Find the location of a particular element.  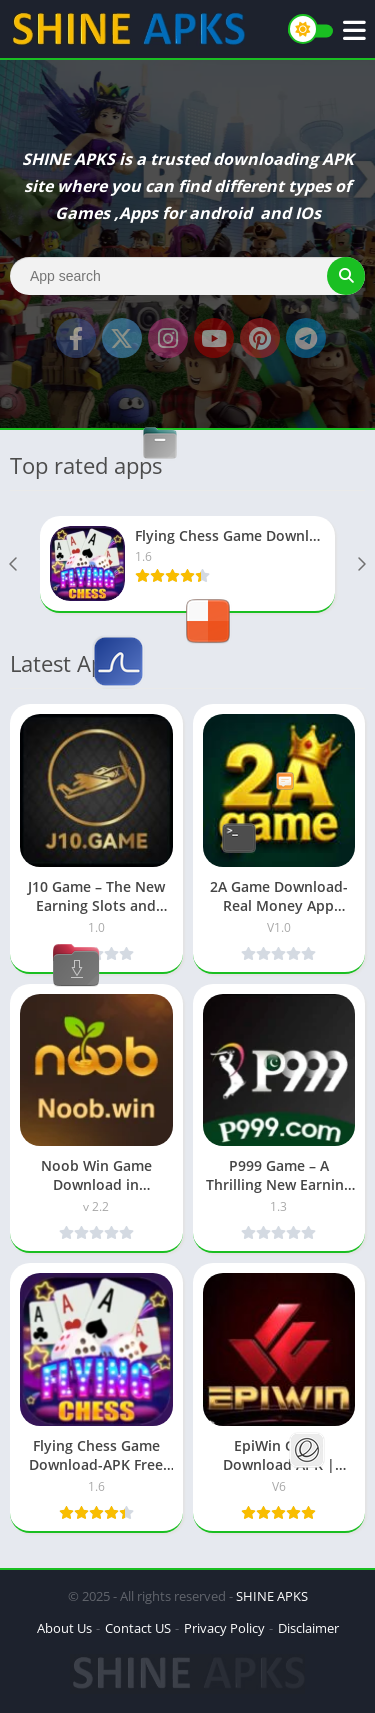

switch to the top-left workspace is located at coordinates (208, 621).